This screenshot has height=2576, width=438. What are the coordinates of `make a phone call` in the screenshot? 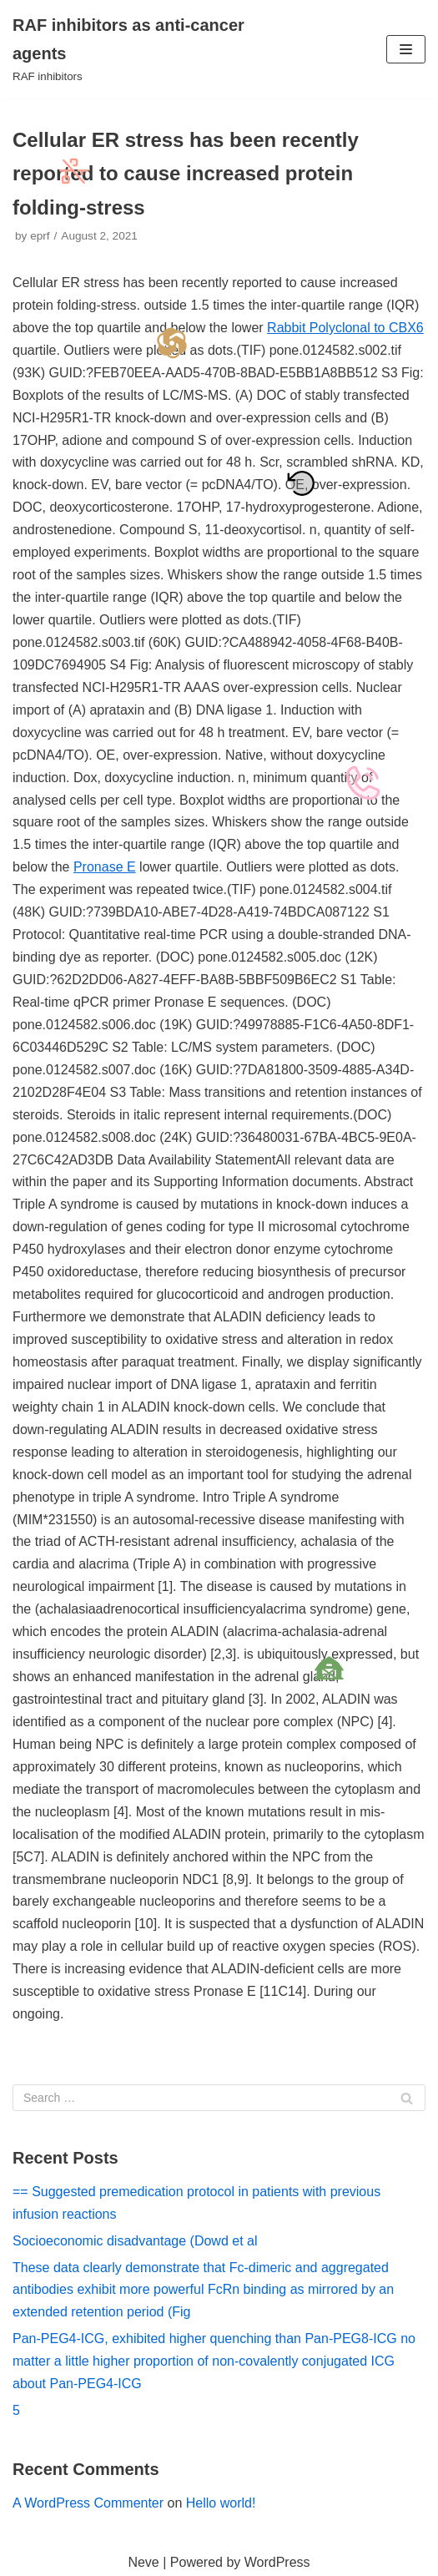 It's located at (364, 782).